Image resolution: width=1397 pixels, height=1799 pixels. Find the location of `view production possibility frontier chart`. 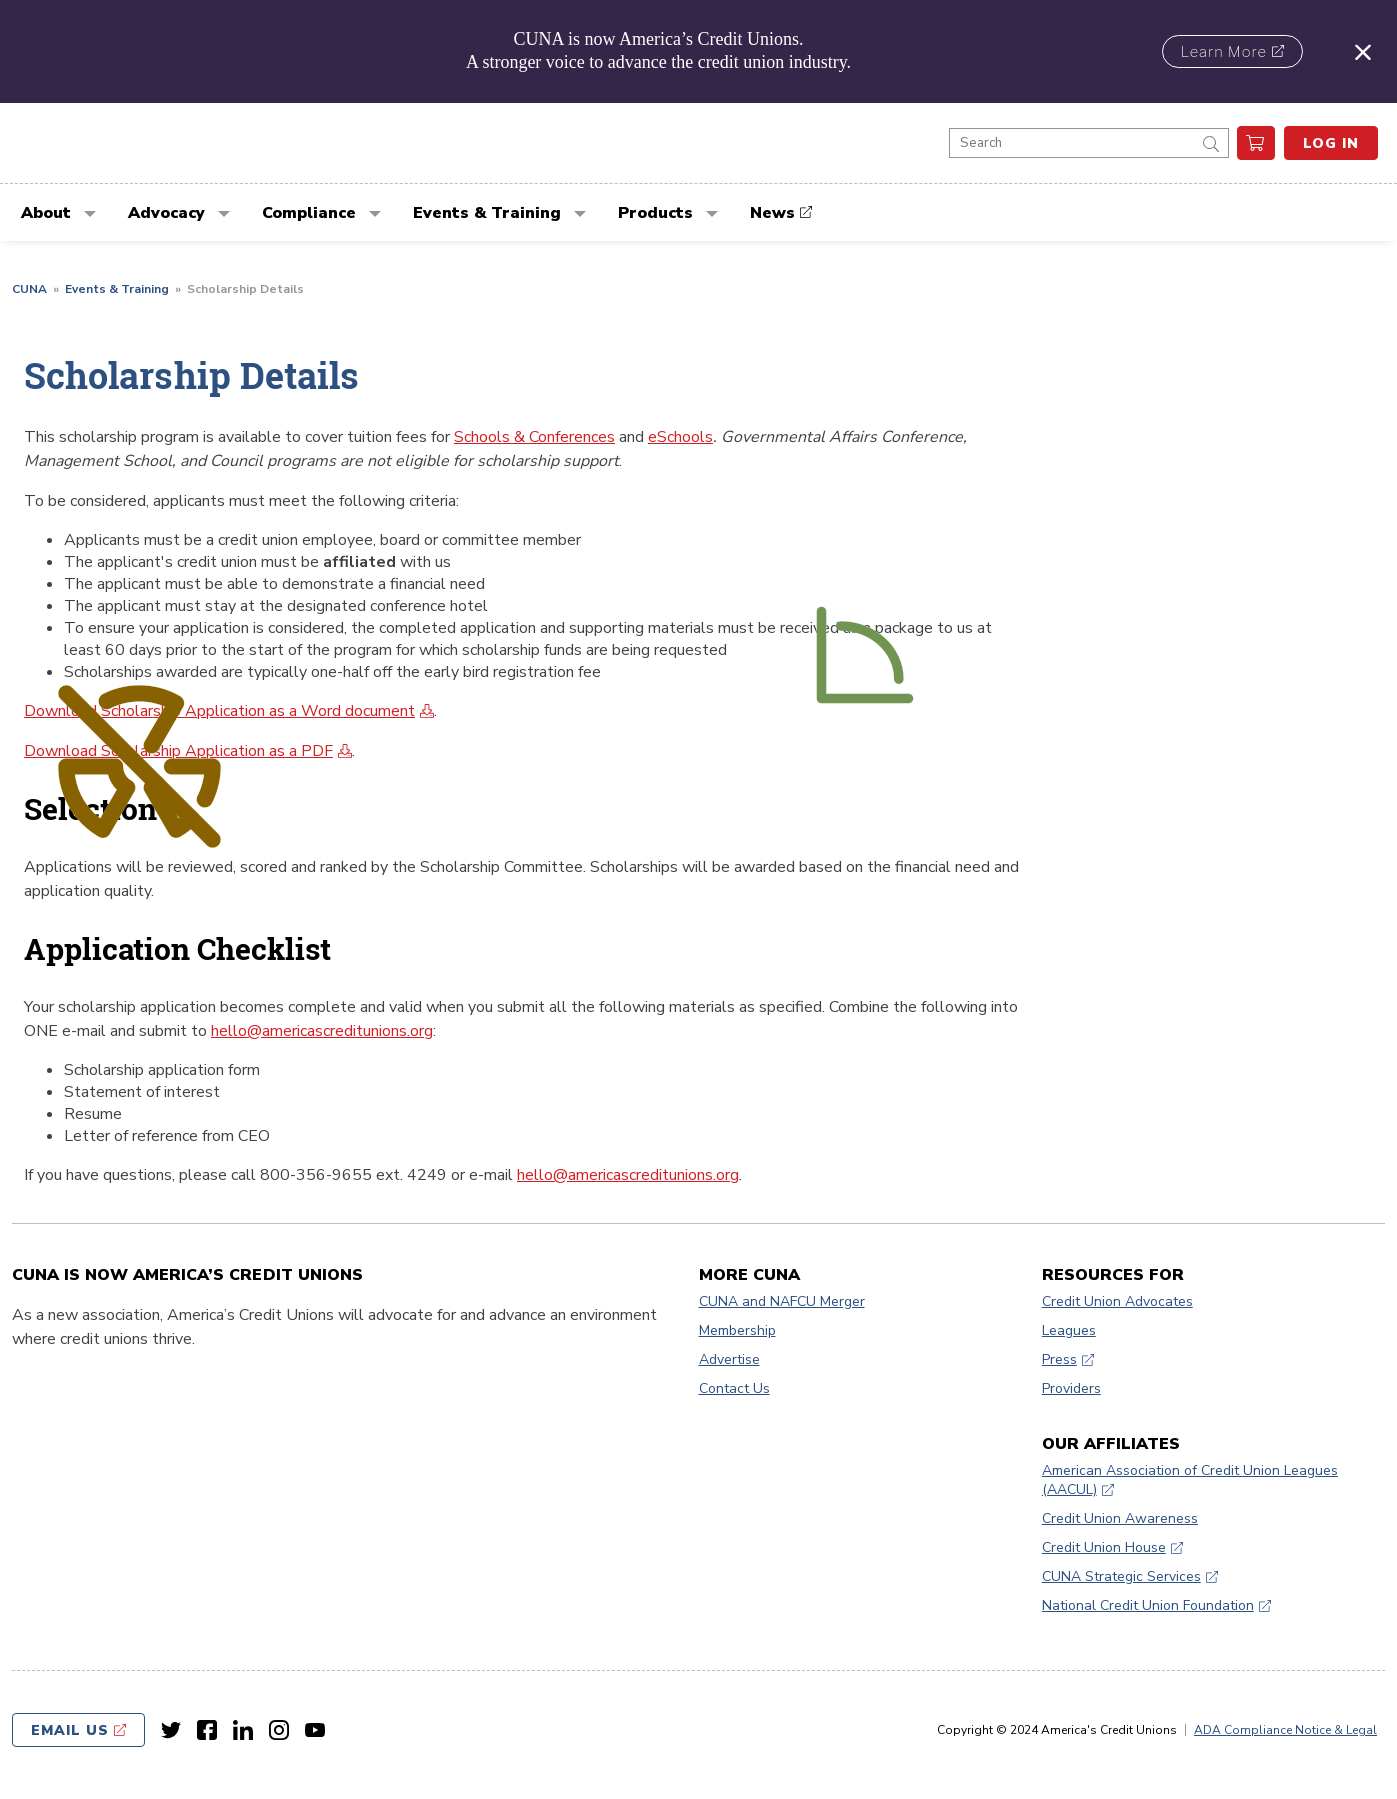

view production possibility frontier chart is located at coordinates (865, 655).